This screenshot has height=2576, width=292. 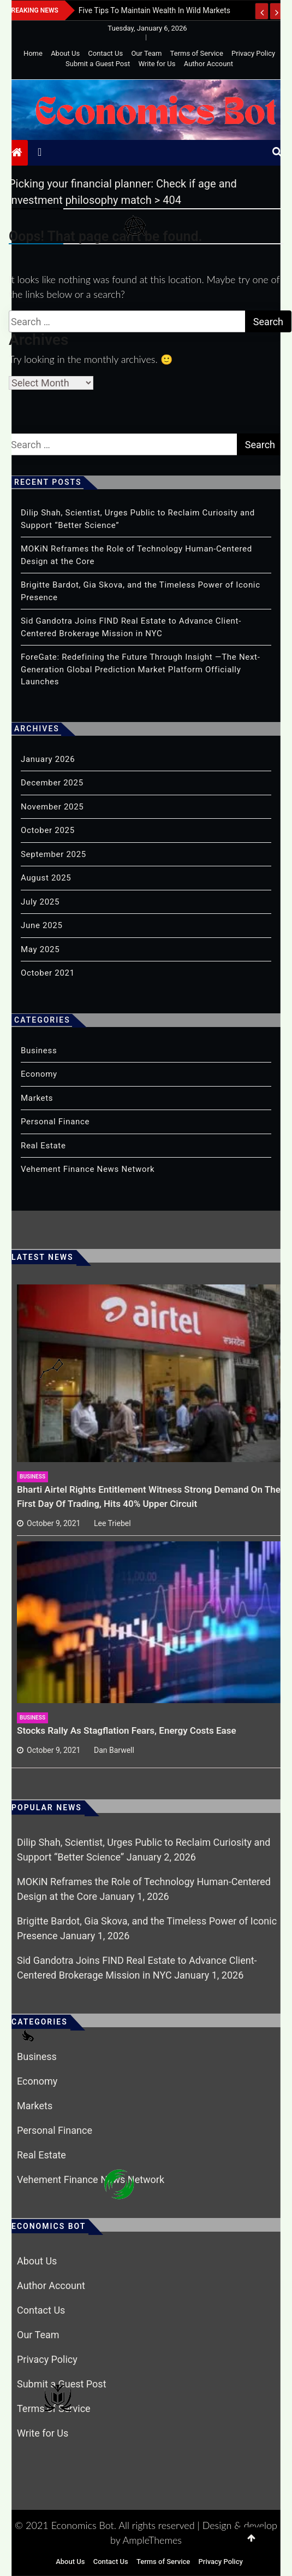 I want to click on view ursa major constellation, so click(x=51, y=1369).